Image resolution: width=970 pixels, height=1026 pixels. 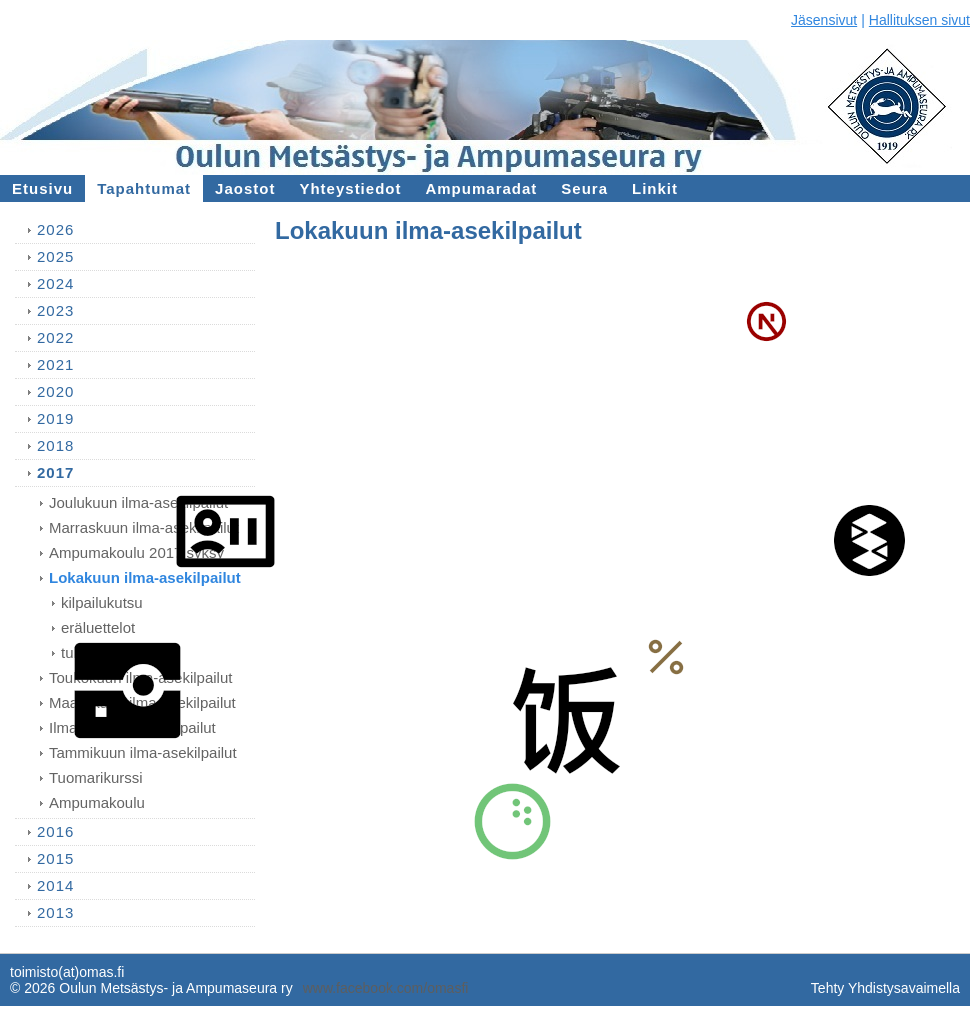 What do you see at coordinates (566, 720) in the screenshot?
I see `open Fanfou social media app` at bounding box center [566, 720].